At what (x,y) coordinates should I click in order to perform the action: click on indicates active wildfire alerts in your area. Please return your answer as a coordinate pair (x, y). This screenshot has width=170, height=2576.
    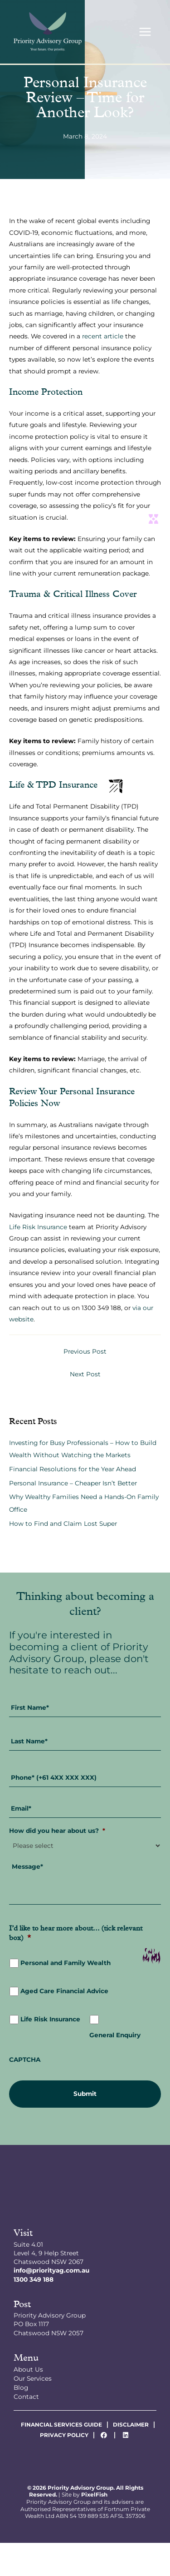
    Looking at the image, I should click on (151, 1957).